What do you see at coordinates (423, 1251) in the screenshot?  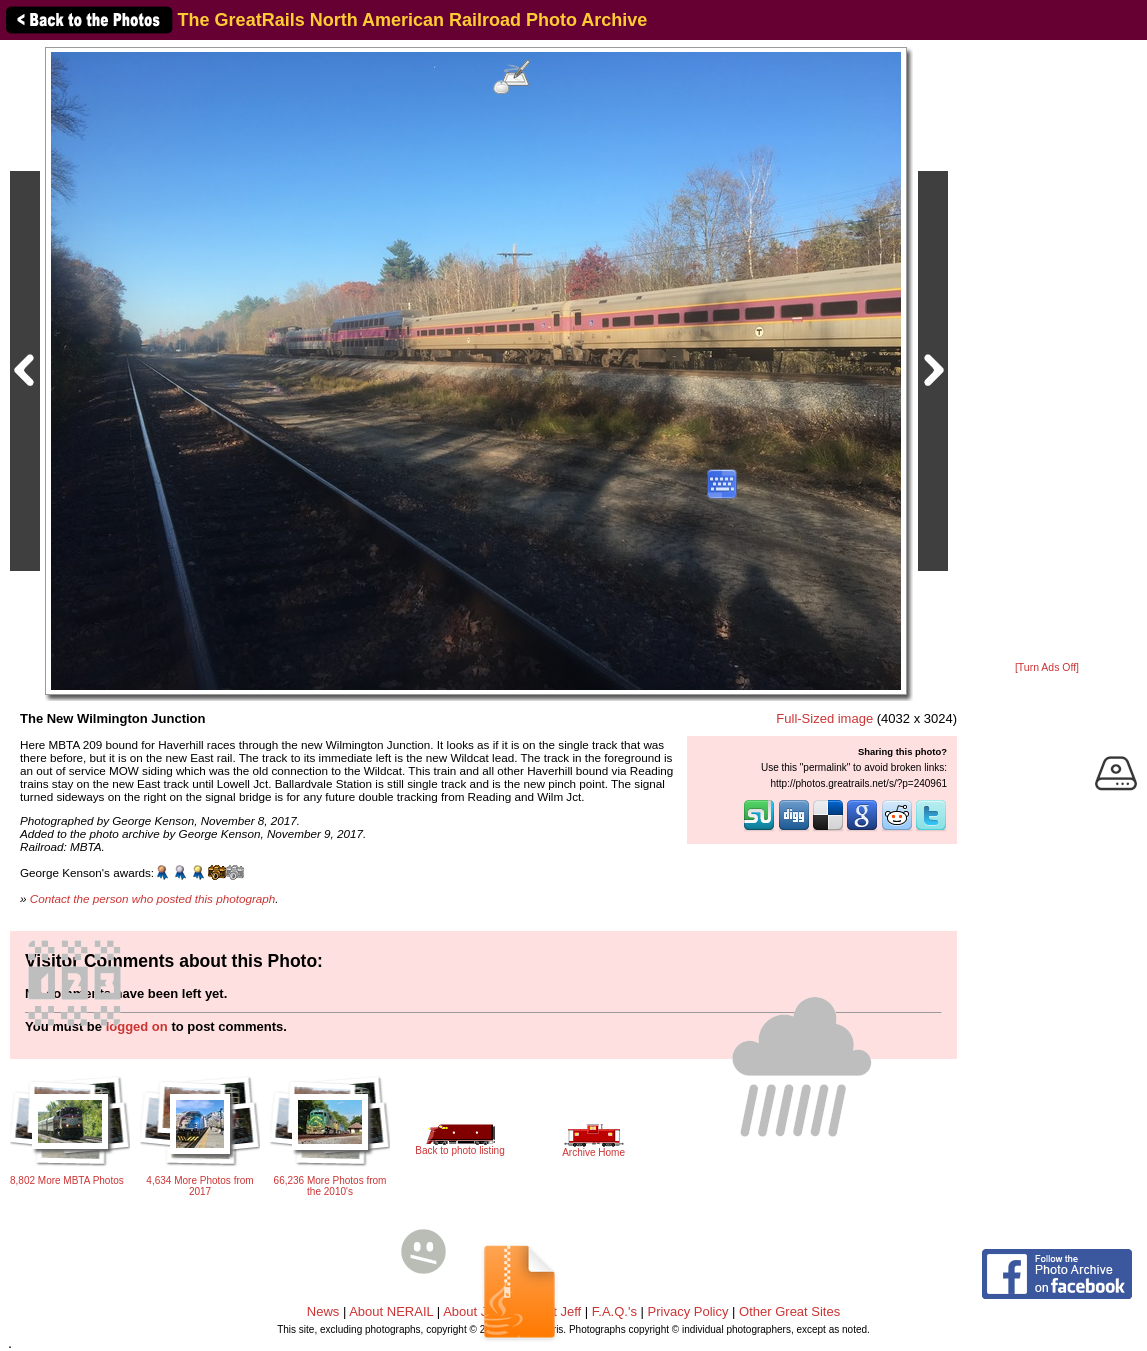 I see `indicates uncertain or neutral status` at bounding box center [423, 1251].